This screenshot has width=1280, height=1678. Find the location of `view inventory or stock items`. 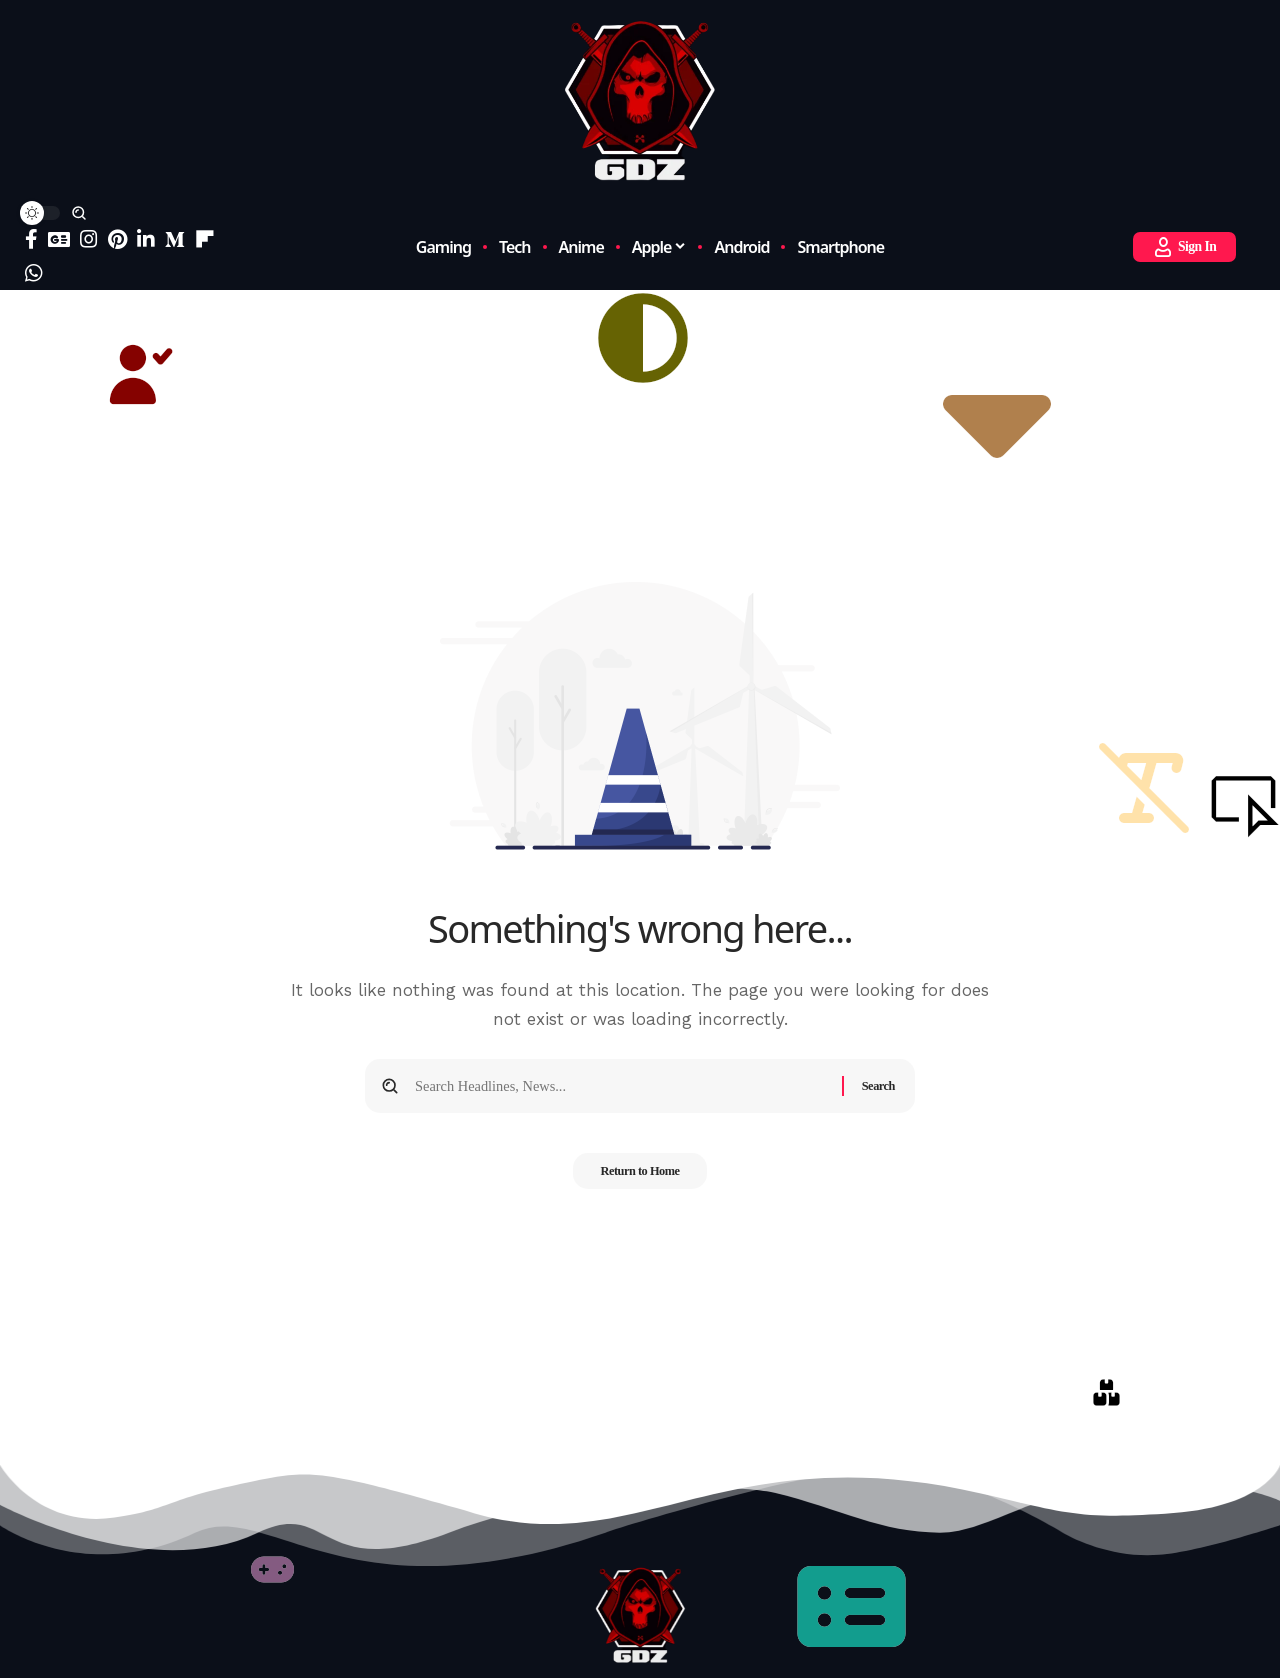

view inventory or stock items is located at coordinates (1106, 1392).